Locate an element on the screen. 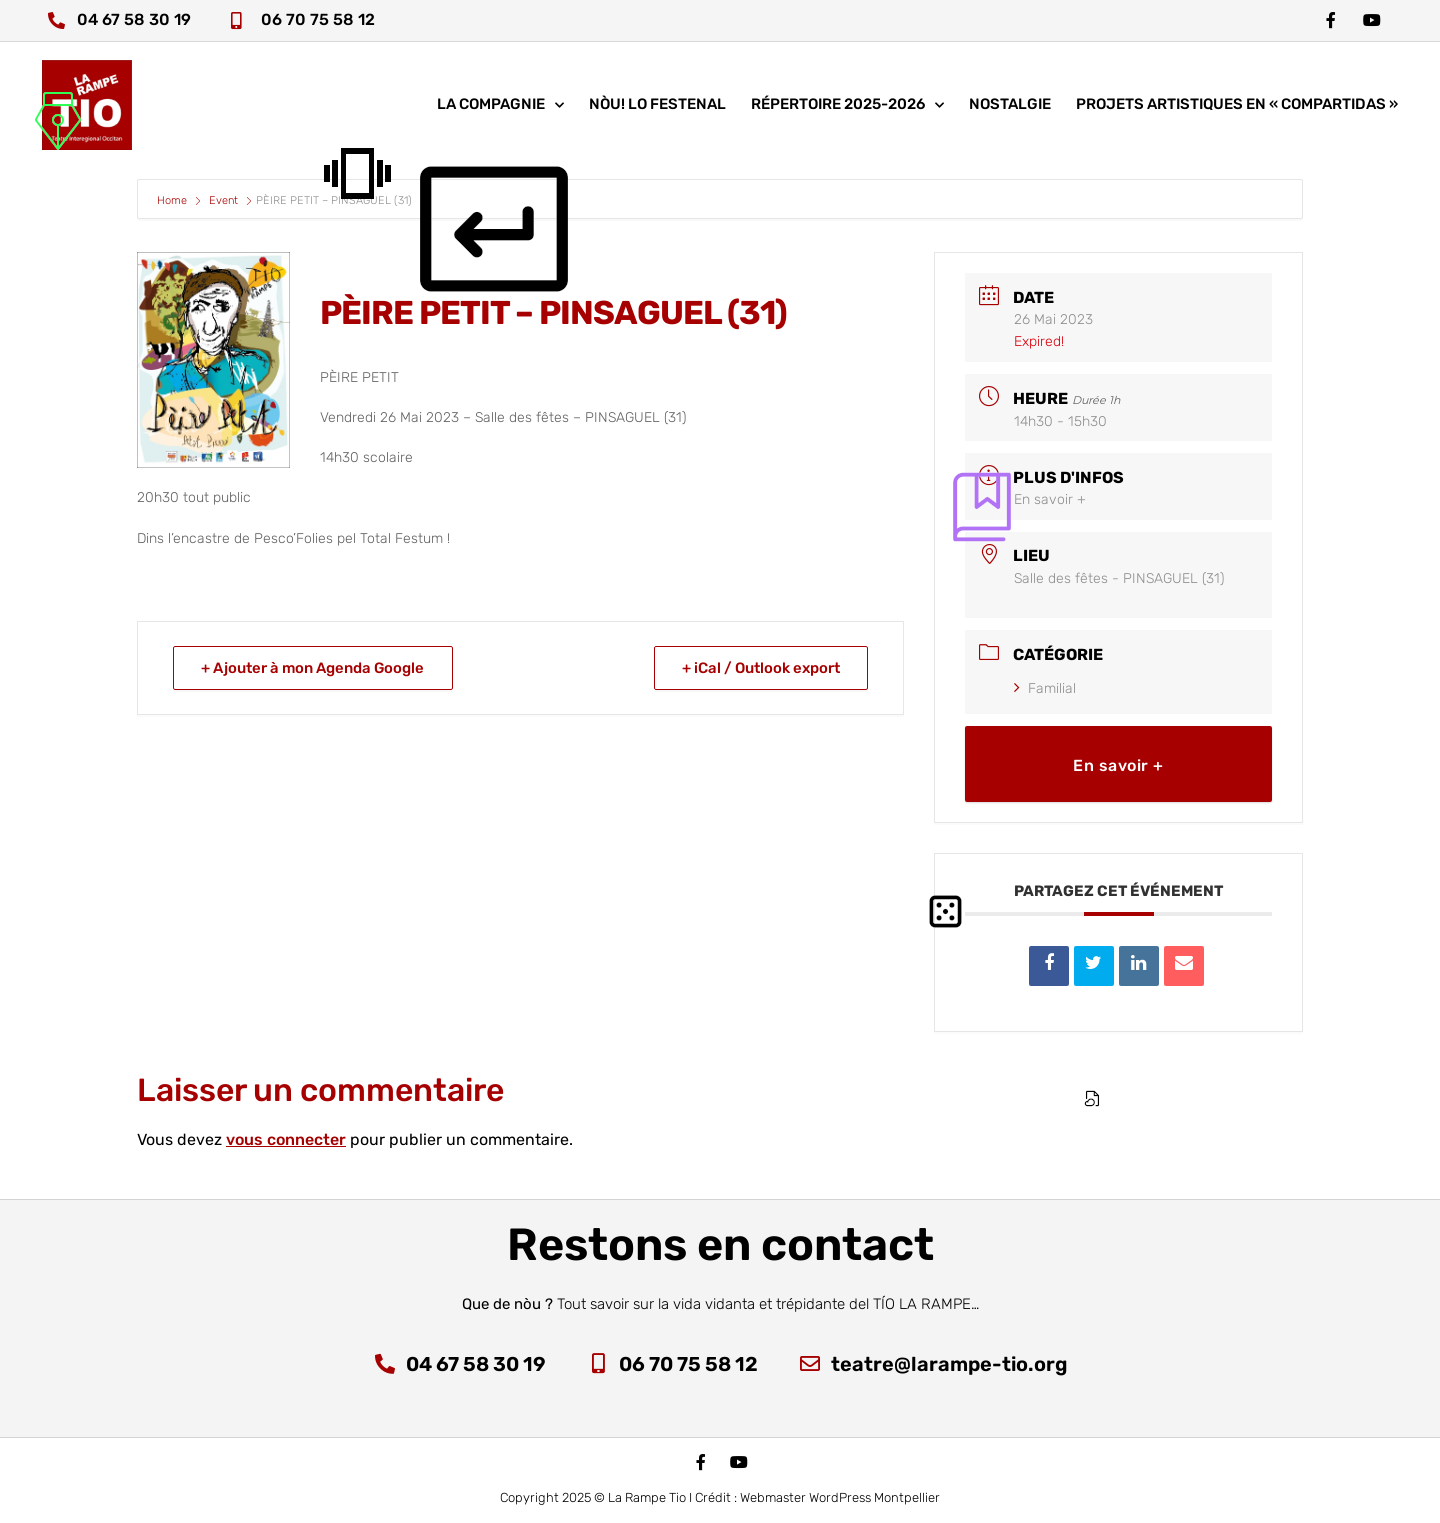 The width and height of the screenshot is (1440, 1523). access drawing or illustration tools is located at coordinates (58, 119).